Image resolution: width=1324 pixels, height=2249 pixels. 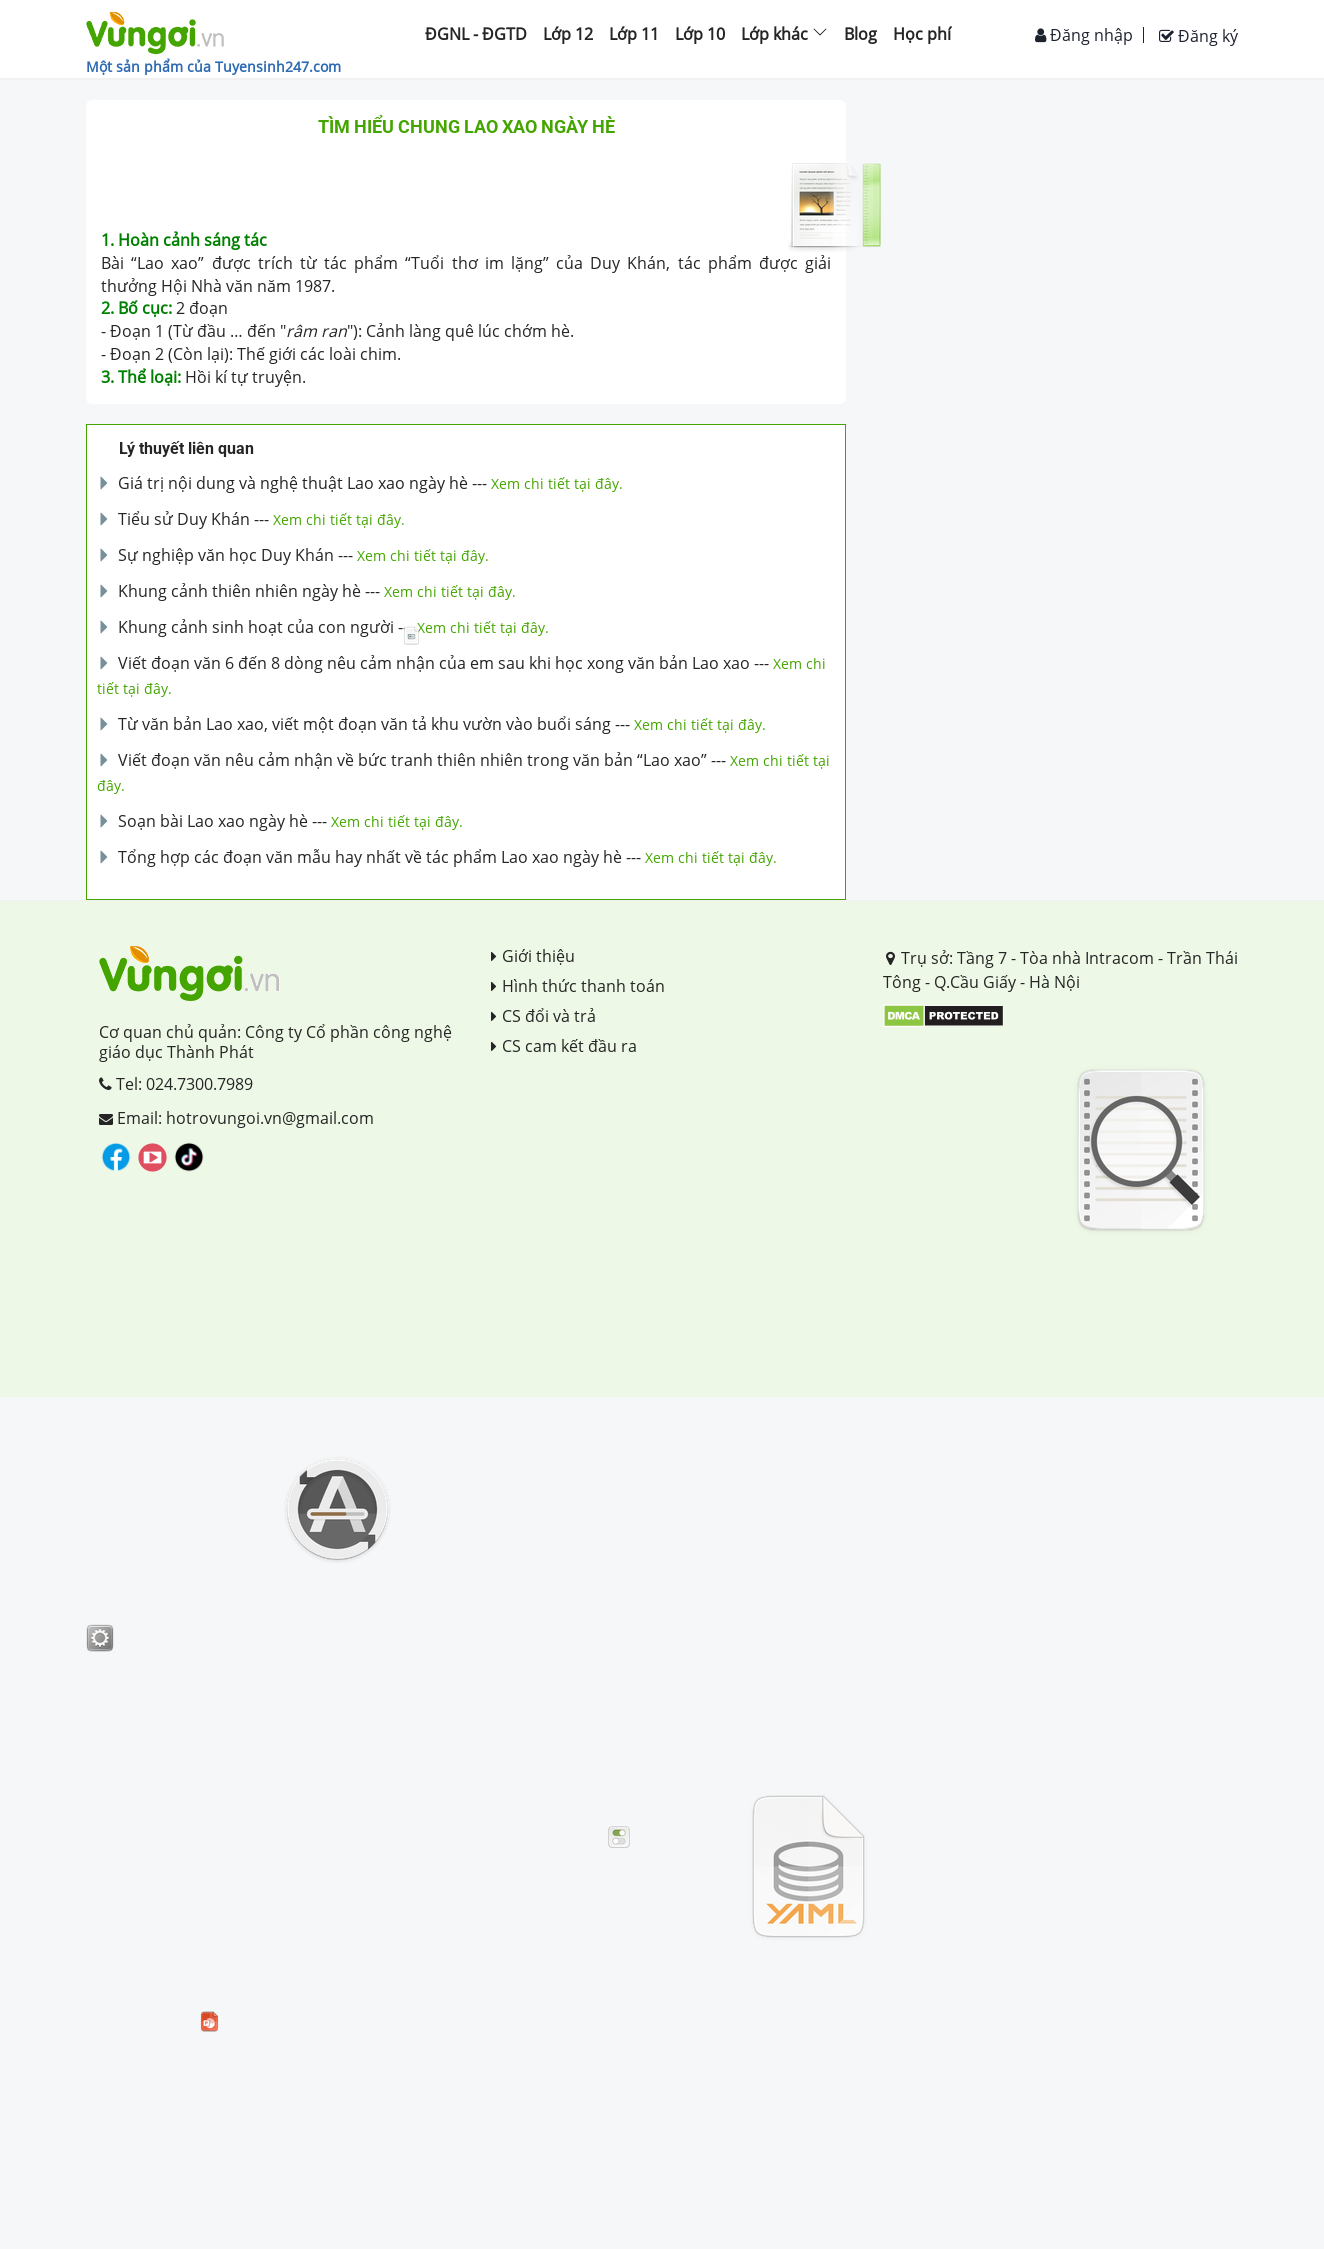 I want to click on a powerpoint presentation file, so click(x=209, y=2021).